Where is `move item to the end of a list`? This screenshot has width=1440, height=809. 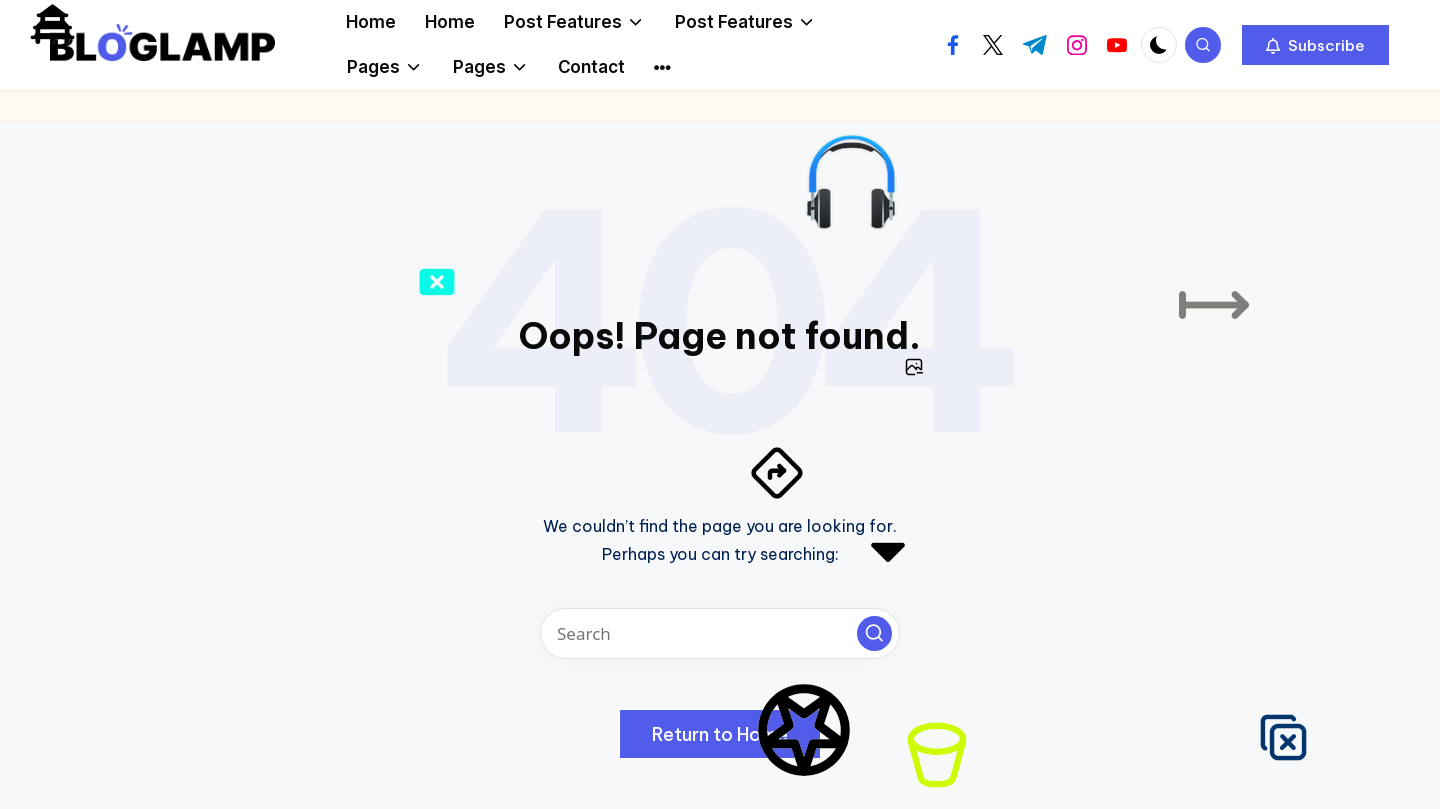
move item to the end of a list is located at coordinates (1214, 305).